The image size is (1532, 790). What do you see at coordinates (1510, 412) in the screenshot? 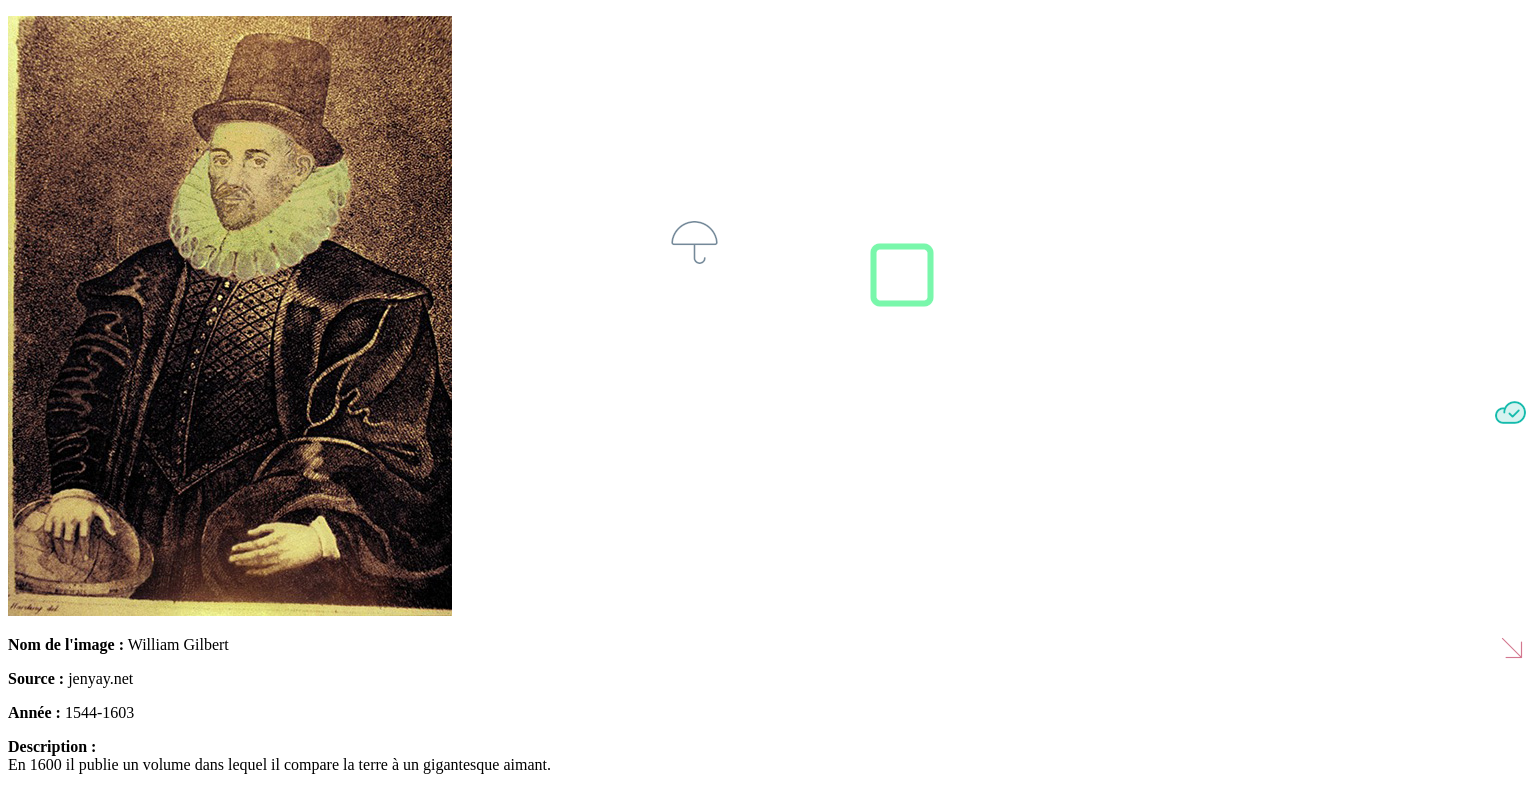
I see `file successfully uploaded to cloud storage` at bounding box center [1510, 412].